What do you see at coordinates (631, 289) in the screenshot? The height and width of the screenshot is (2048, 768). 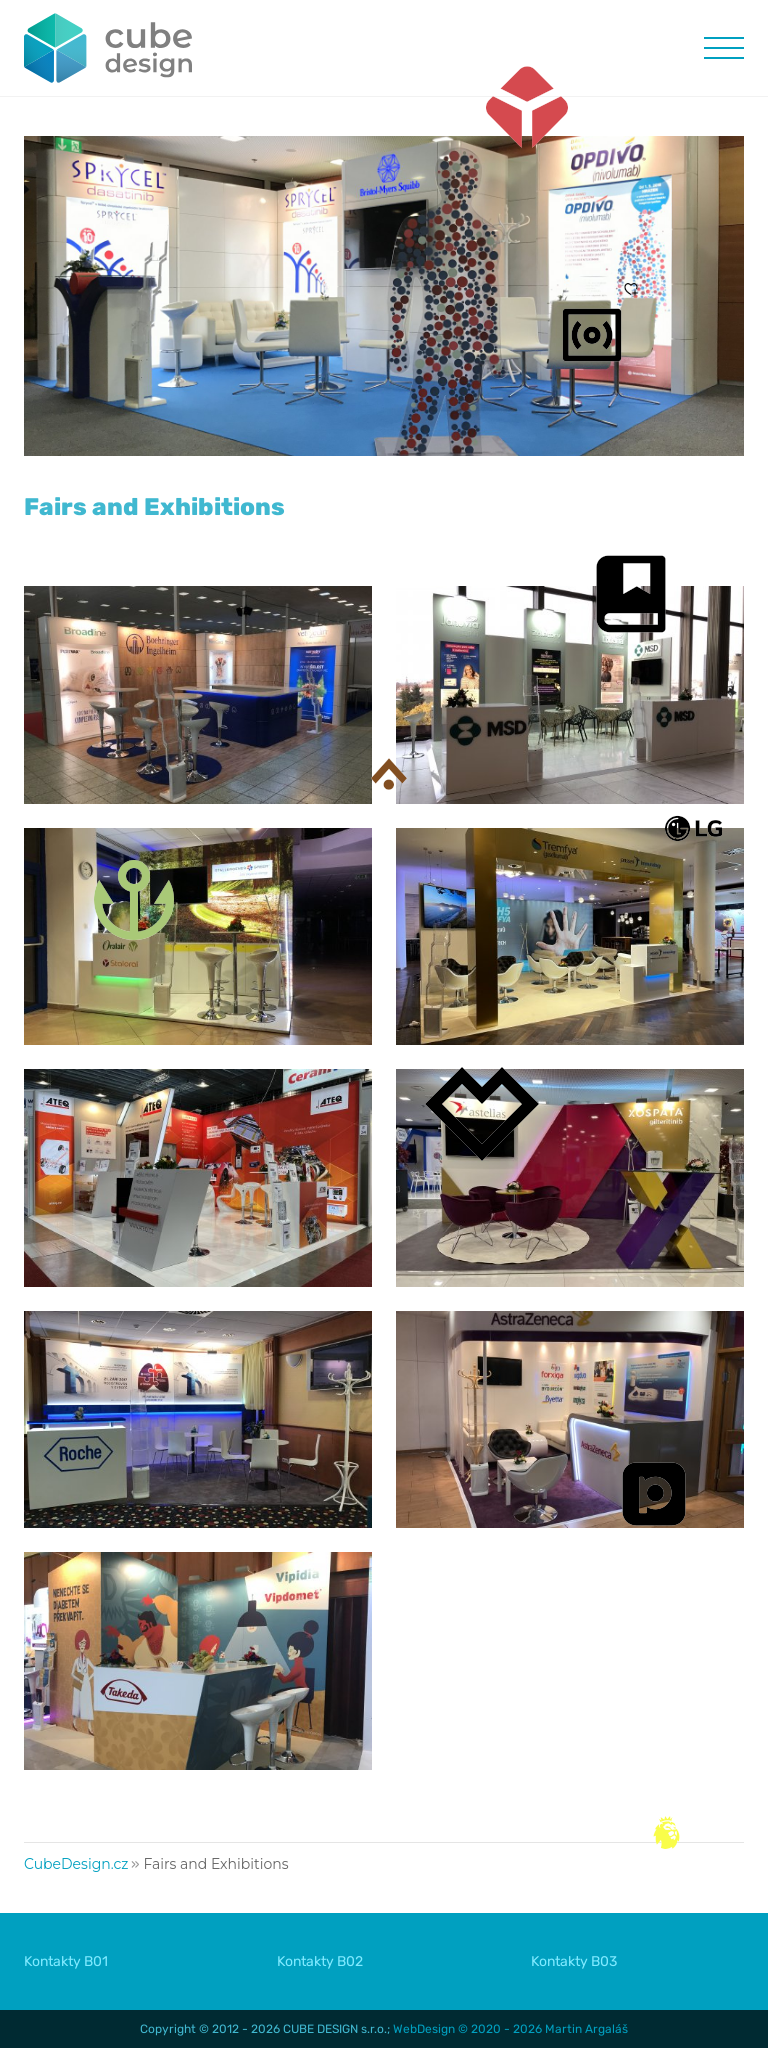 I see `add to favorites` at bounding box center [631, 289].